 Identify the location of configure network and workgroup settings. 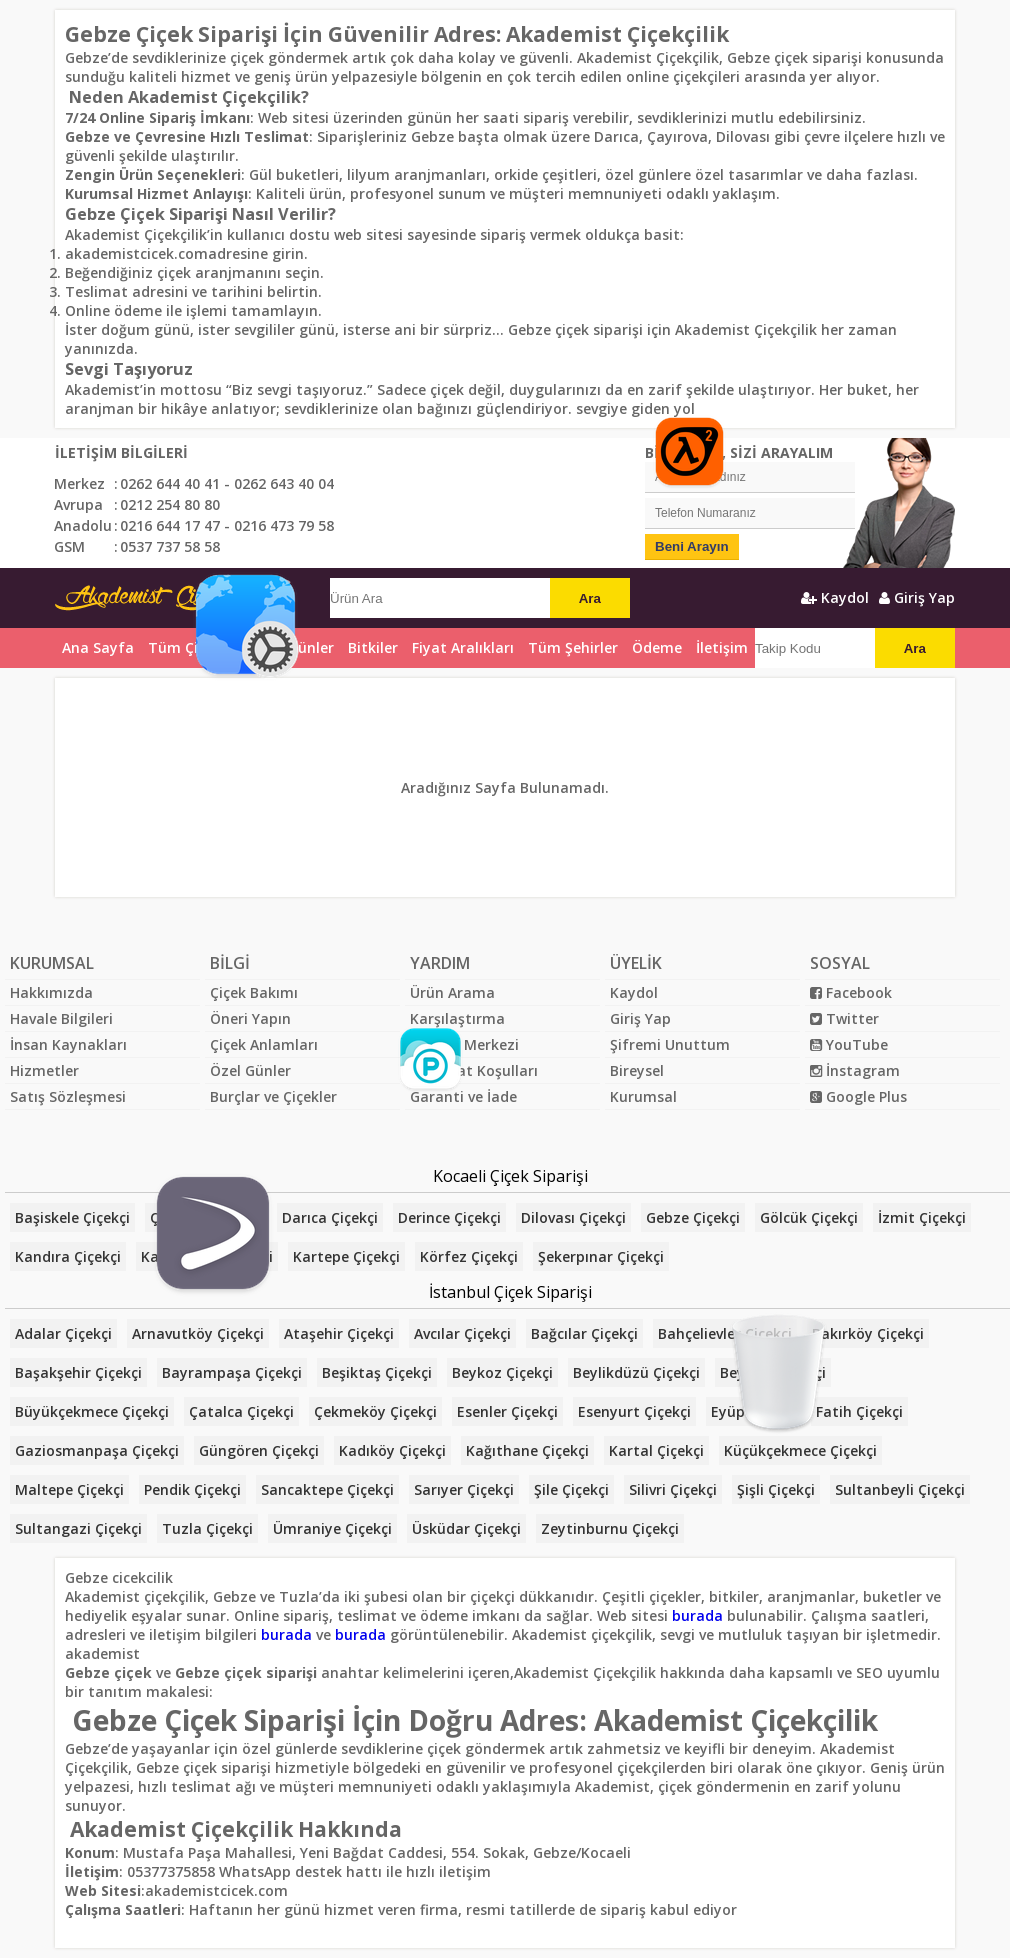
(245, 624).